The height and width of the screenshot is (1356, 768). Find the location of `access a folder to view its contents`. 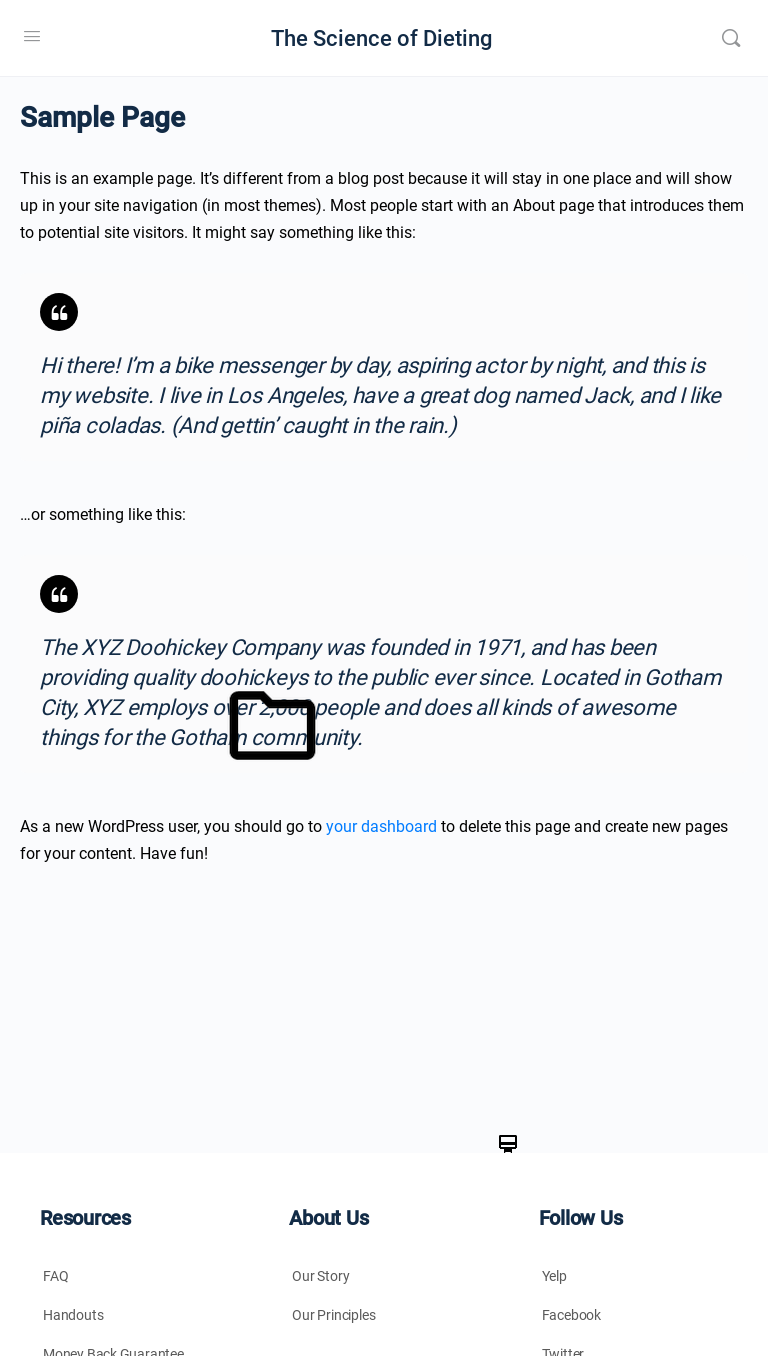

access a folder to view its contents is located at coordinates (272, 725).